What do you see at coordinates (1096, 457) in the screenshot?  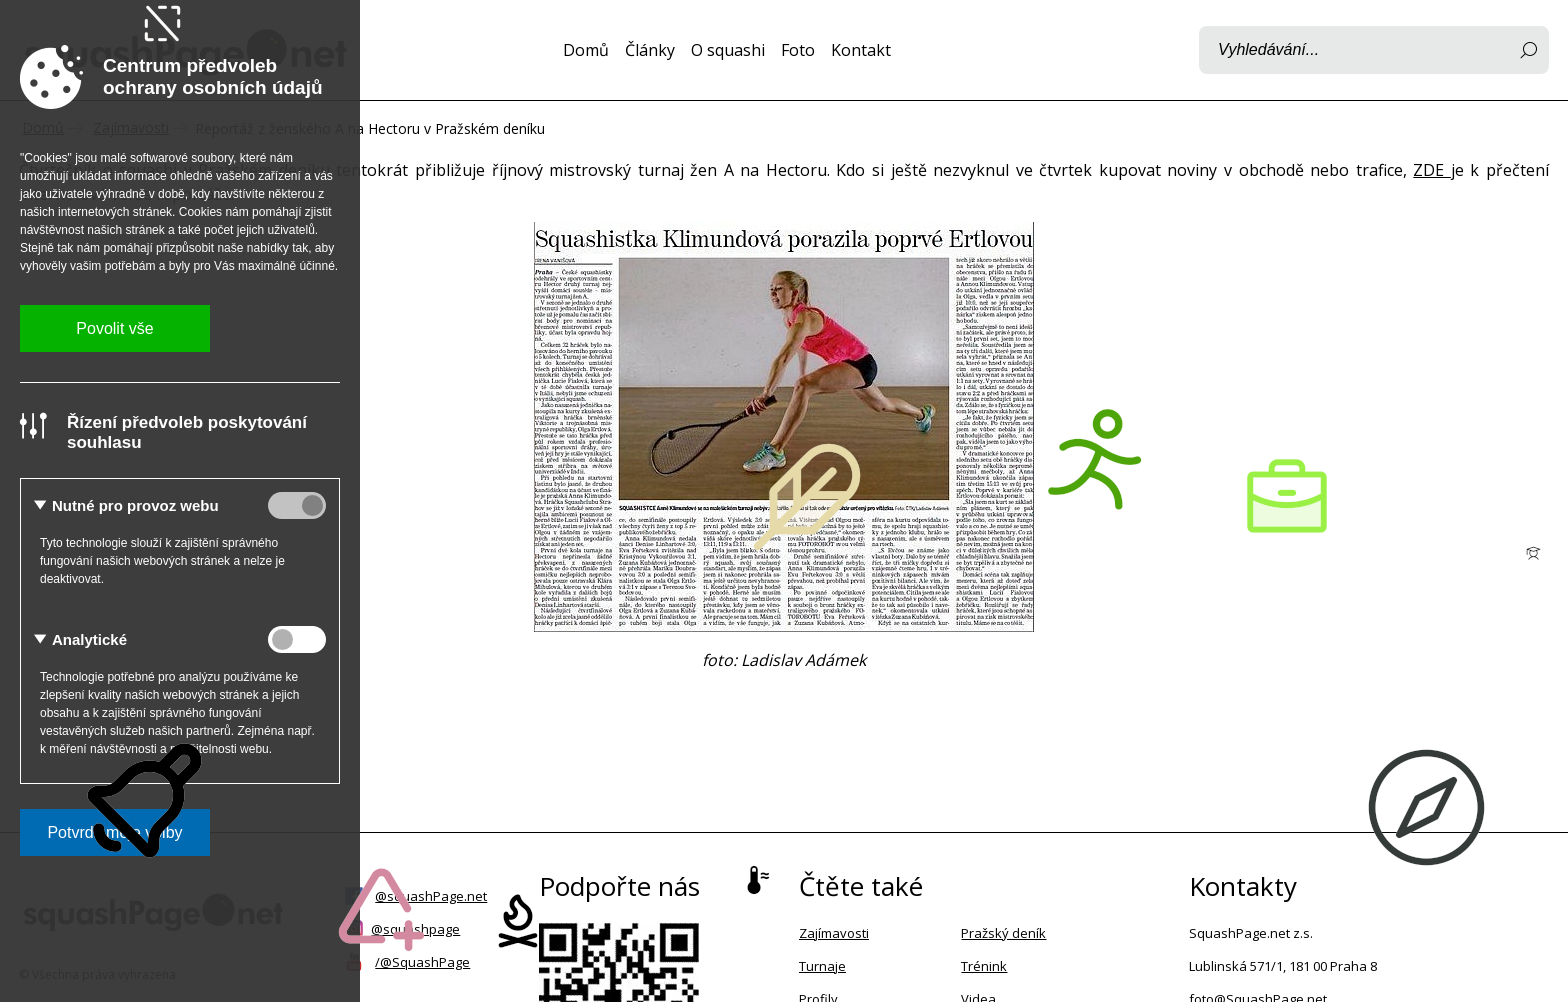 I see `start a run or workout activity` at bounding box center [1096, 457].